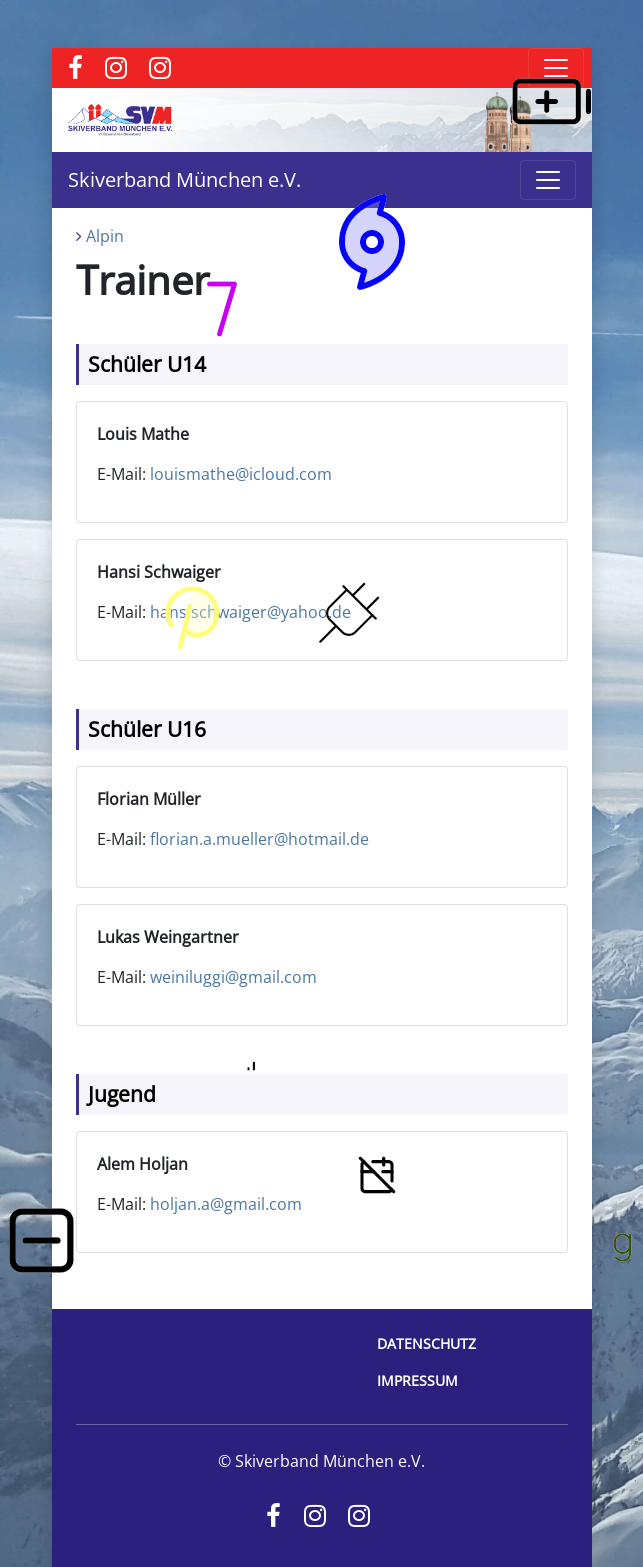  I want to click on flat dry laundry care instruction, so click(41, 1240).